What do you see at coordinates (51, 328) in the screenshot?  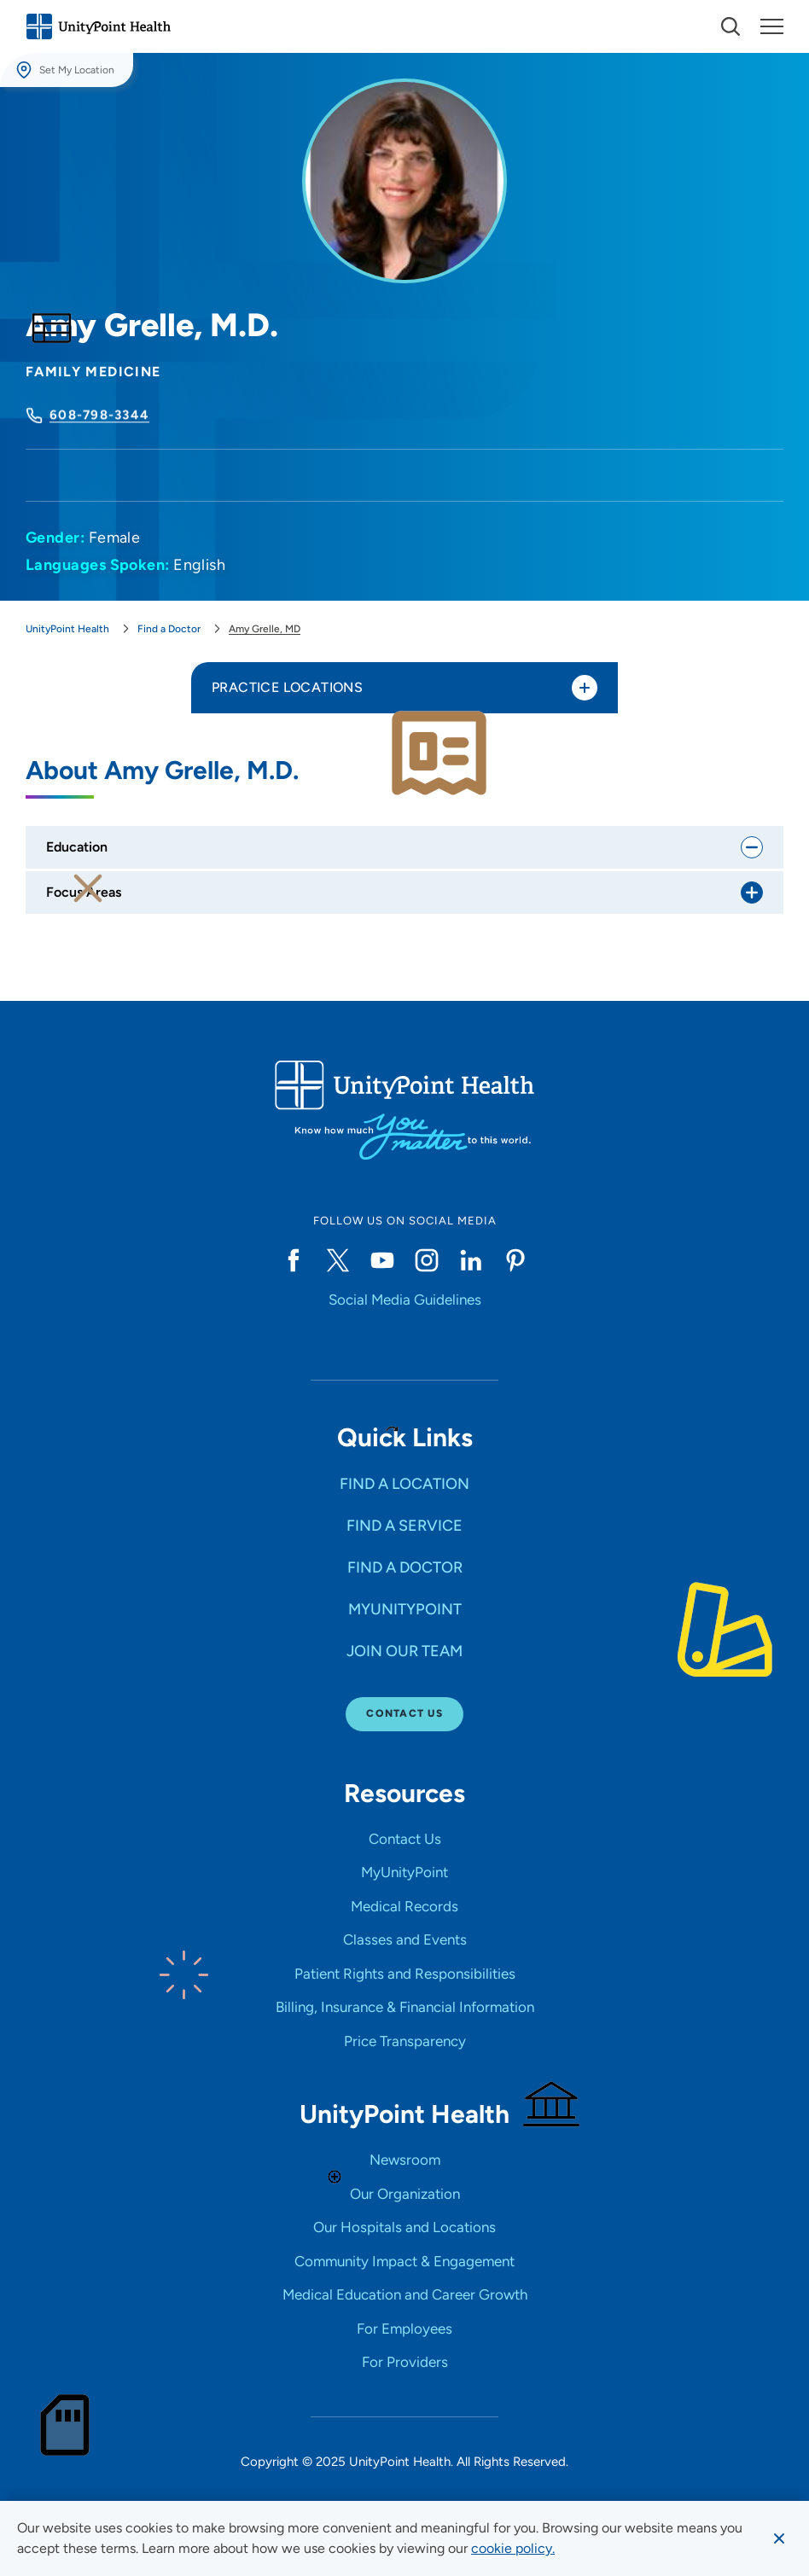 I see `view data in table format` at bounding box center [51, 328].